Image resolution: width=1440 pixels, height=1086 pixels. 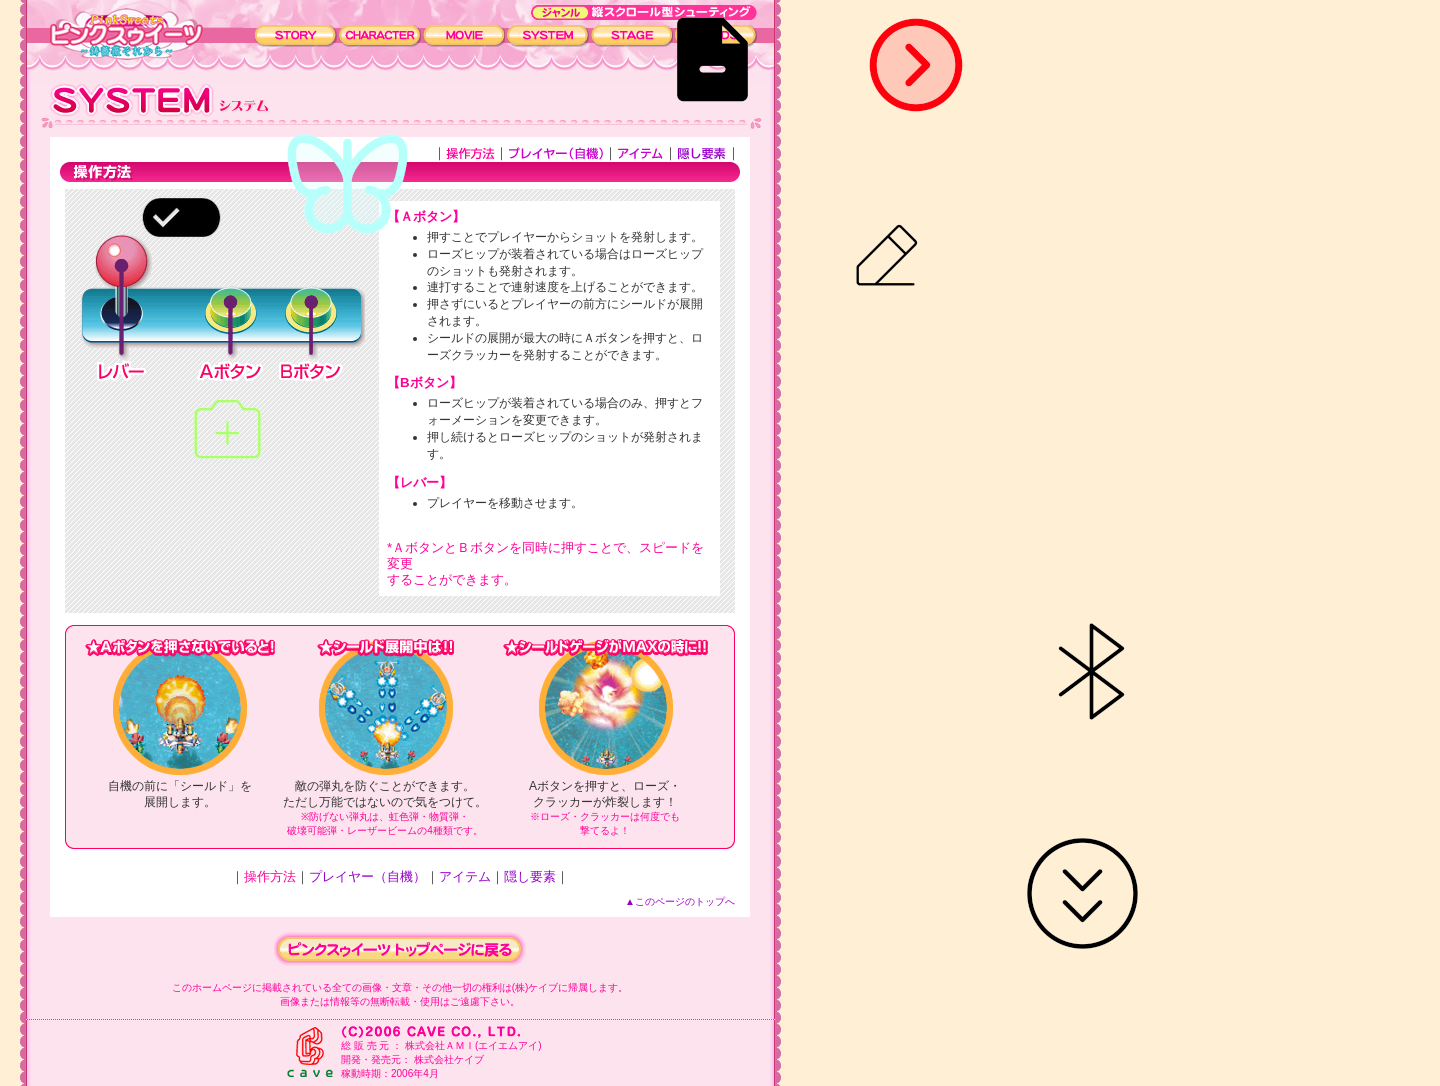 I want to click on edit or modify content, so click(x=885, y=256).